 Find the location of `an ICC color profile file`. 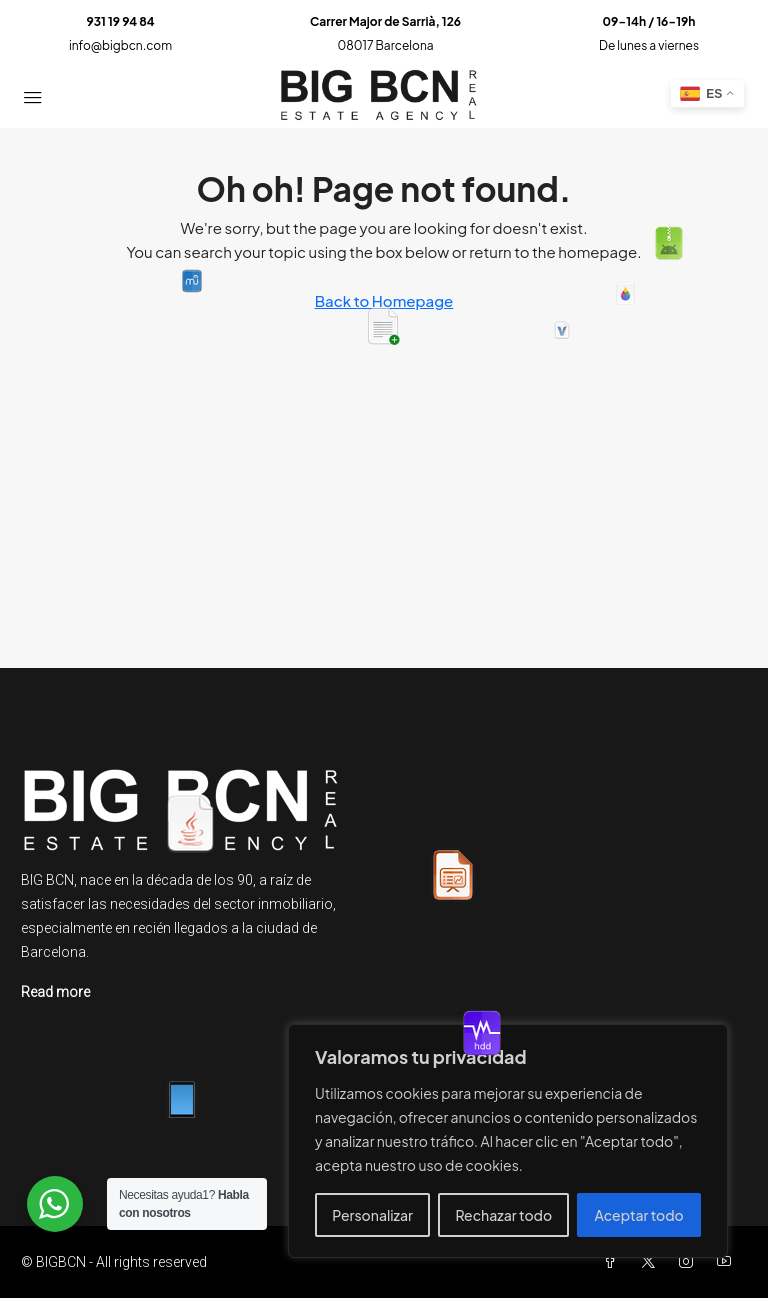

an ICC color profile file is located at coordinates (625, 293).